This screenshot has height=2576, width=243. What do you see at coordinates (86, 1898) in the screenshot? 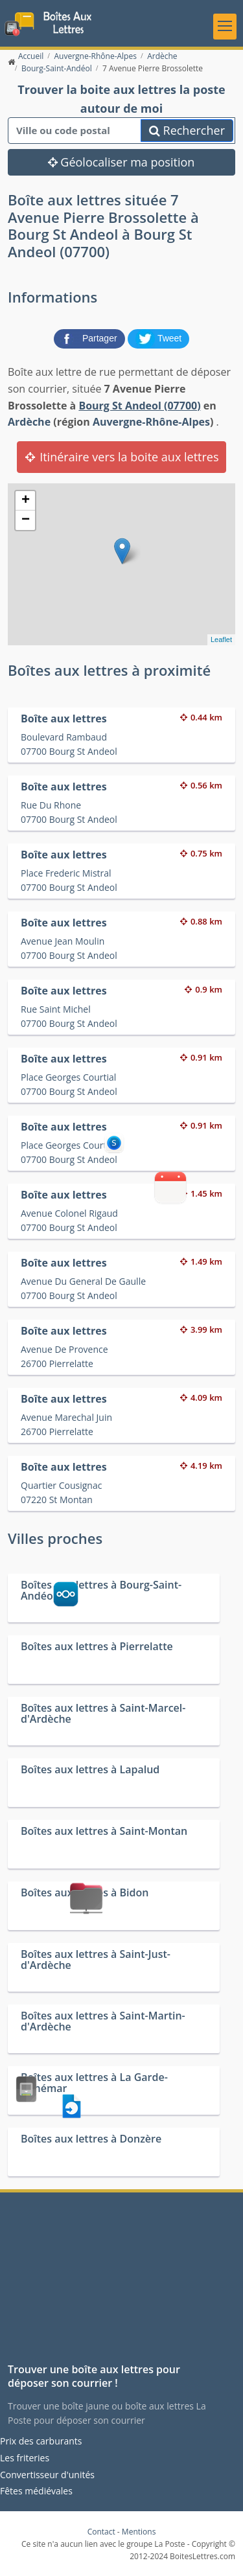
I see `access files stored on a remote server` at bounding box center [86, 1898].